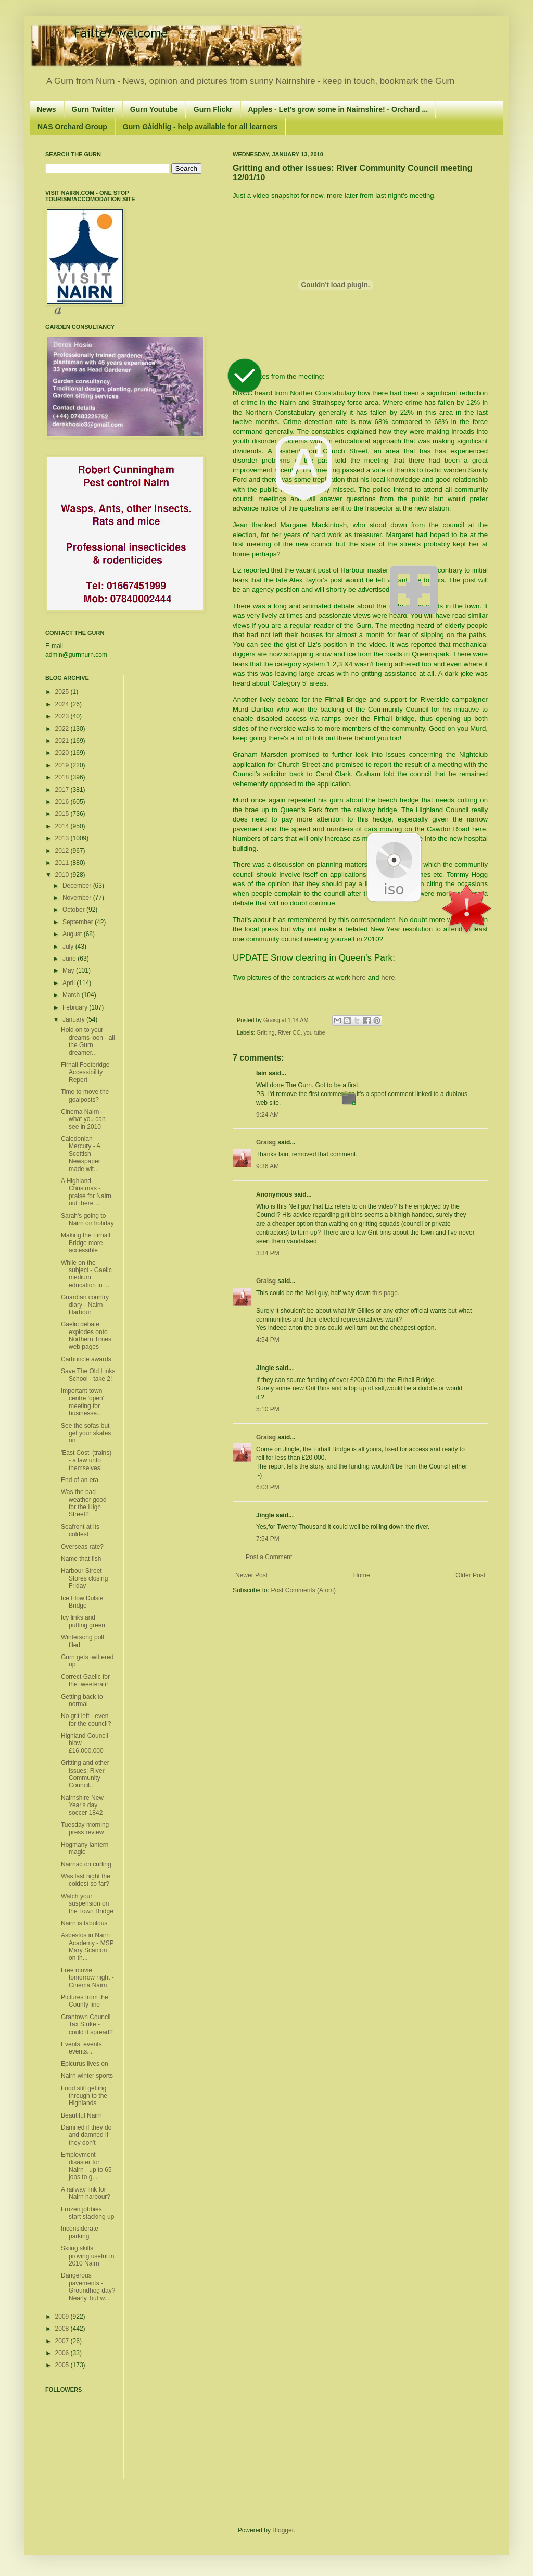 This screenshot has width=533, height=2576. Describe the element at coordinates (349, 1098) in the screenshot. I see `create a new folder` at that location.